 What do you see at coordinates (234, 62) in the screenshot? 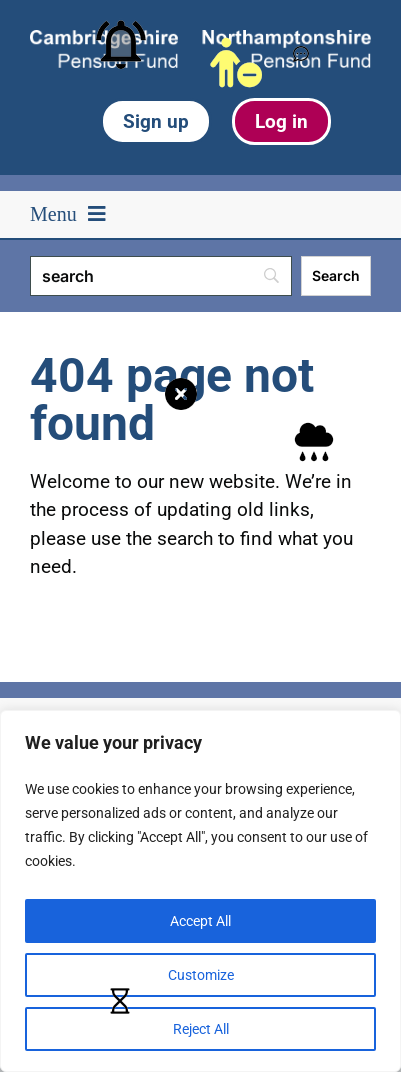
I see `remove a person from a group or list` at bounding box center [234, 62].